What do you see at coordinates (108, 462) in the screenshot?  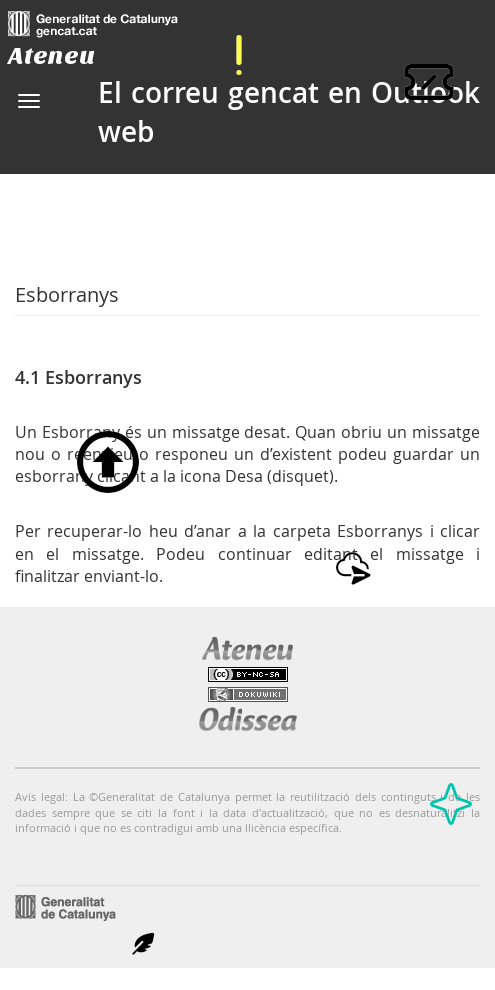 I see `scroll to top of page` at bounding box center [108, 462].